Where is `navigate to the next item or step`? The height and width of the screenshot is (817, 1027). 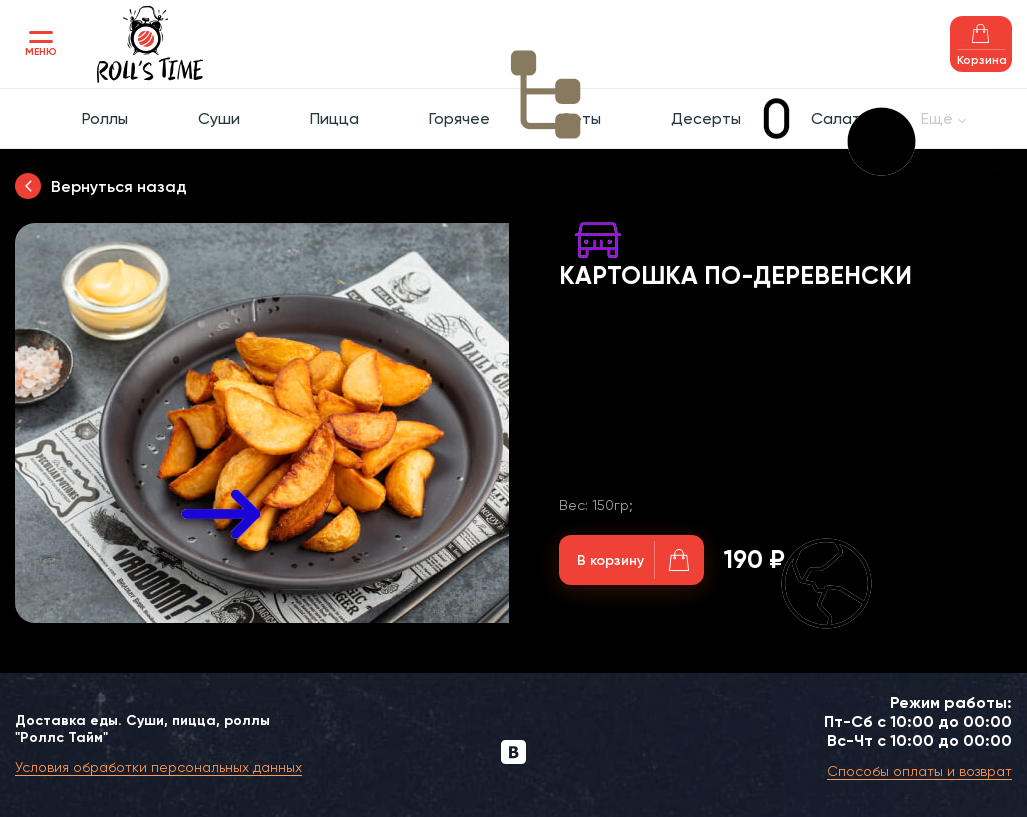
navigate to the next item or step is located at coordinates (221, 514).